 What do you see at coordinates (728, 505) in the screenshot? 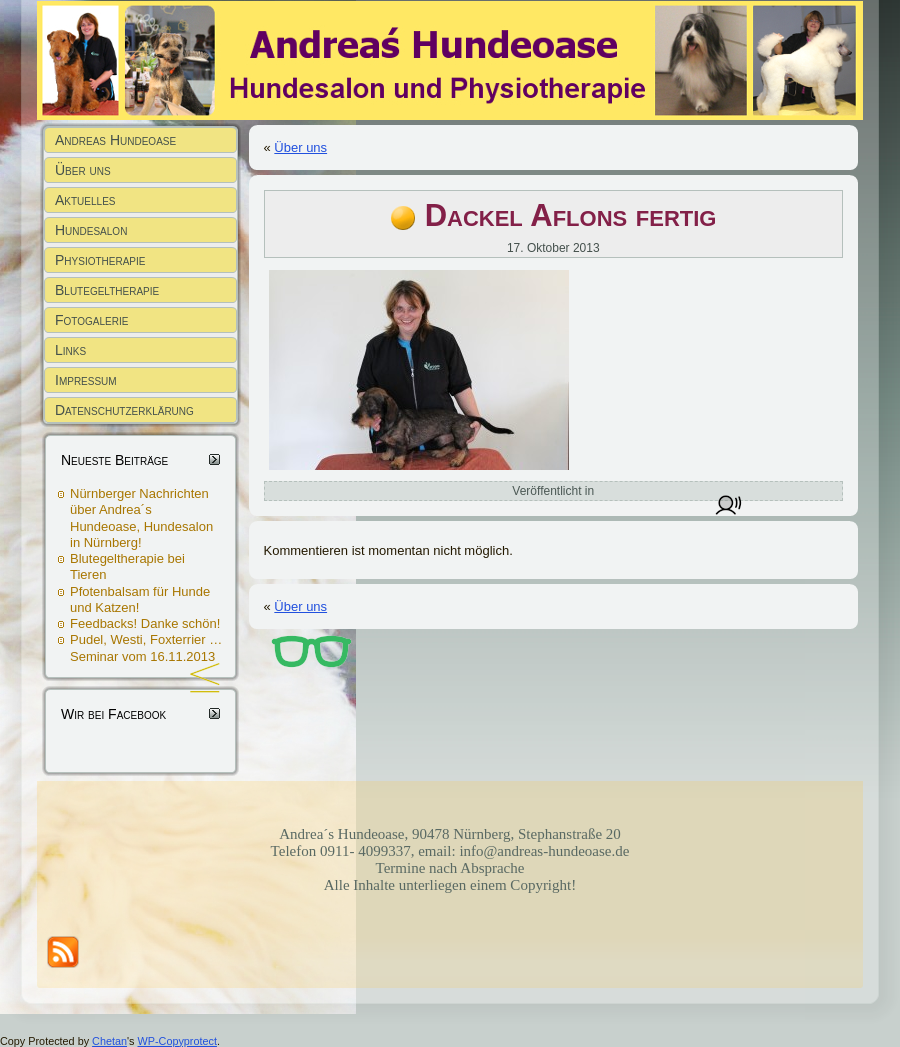
I see `user is speaking or broadcasting audio` at bounding box center [728, 505].